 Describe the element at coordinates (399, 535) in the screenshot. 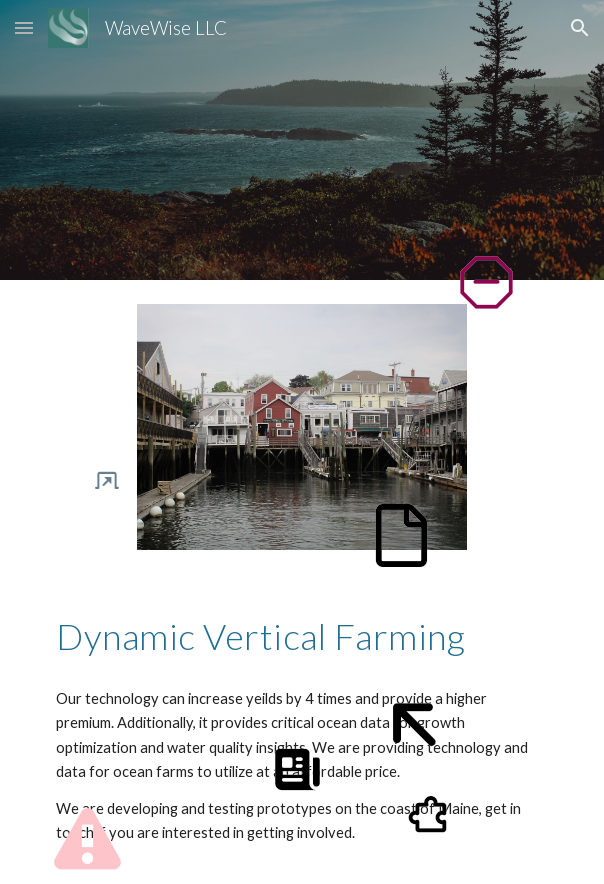

I see `view or open a file` at that location.